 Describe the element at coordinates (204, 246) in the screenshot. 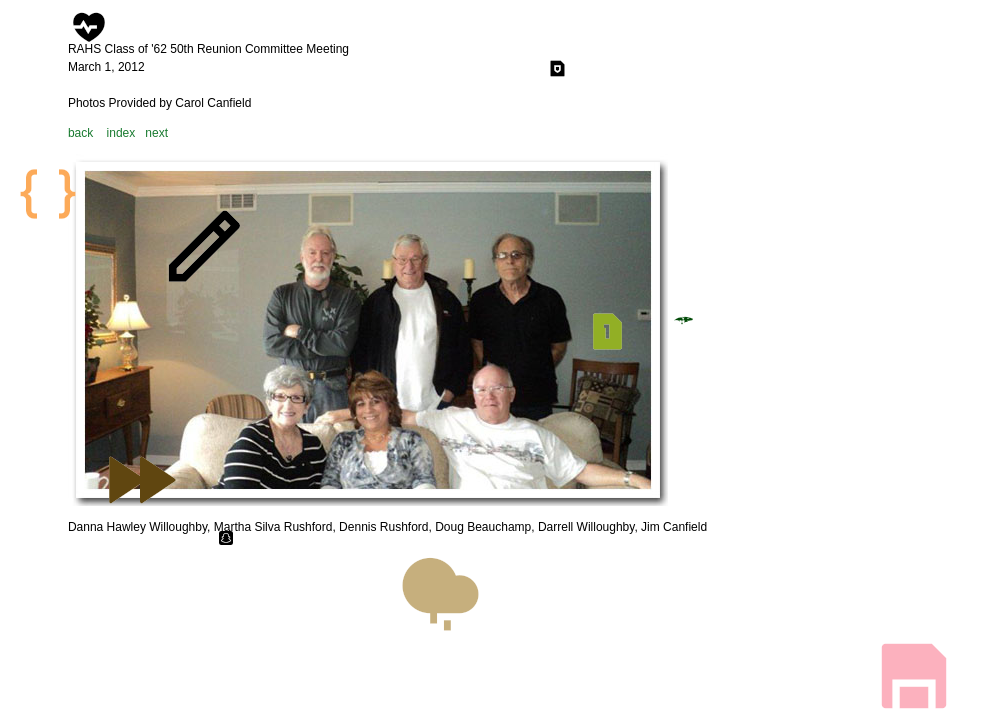

I see `edit content or text` at that location.